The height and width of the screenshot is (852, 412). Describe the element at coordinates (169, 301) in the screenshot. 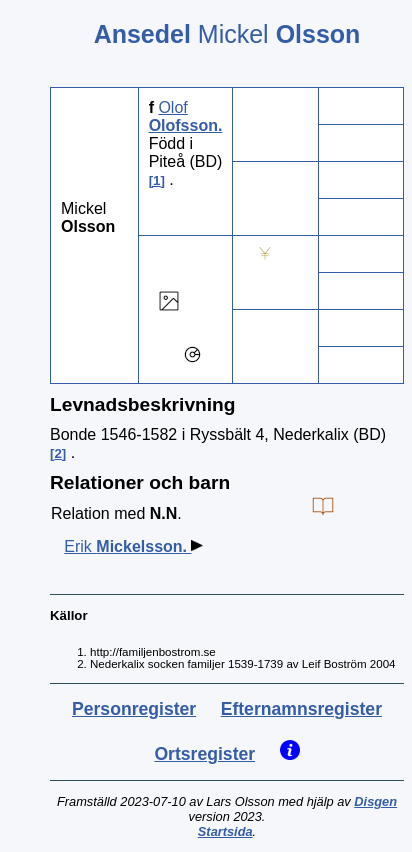

I see `view or open an image file` at that location.